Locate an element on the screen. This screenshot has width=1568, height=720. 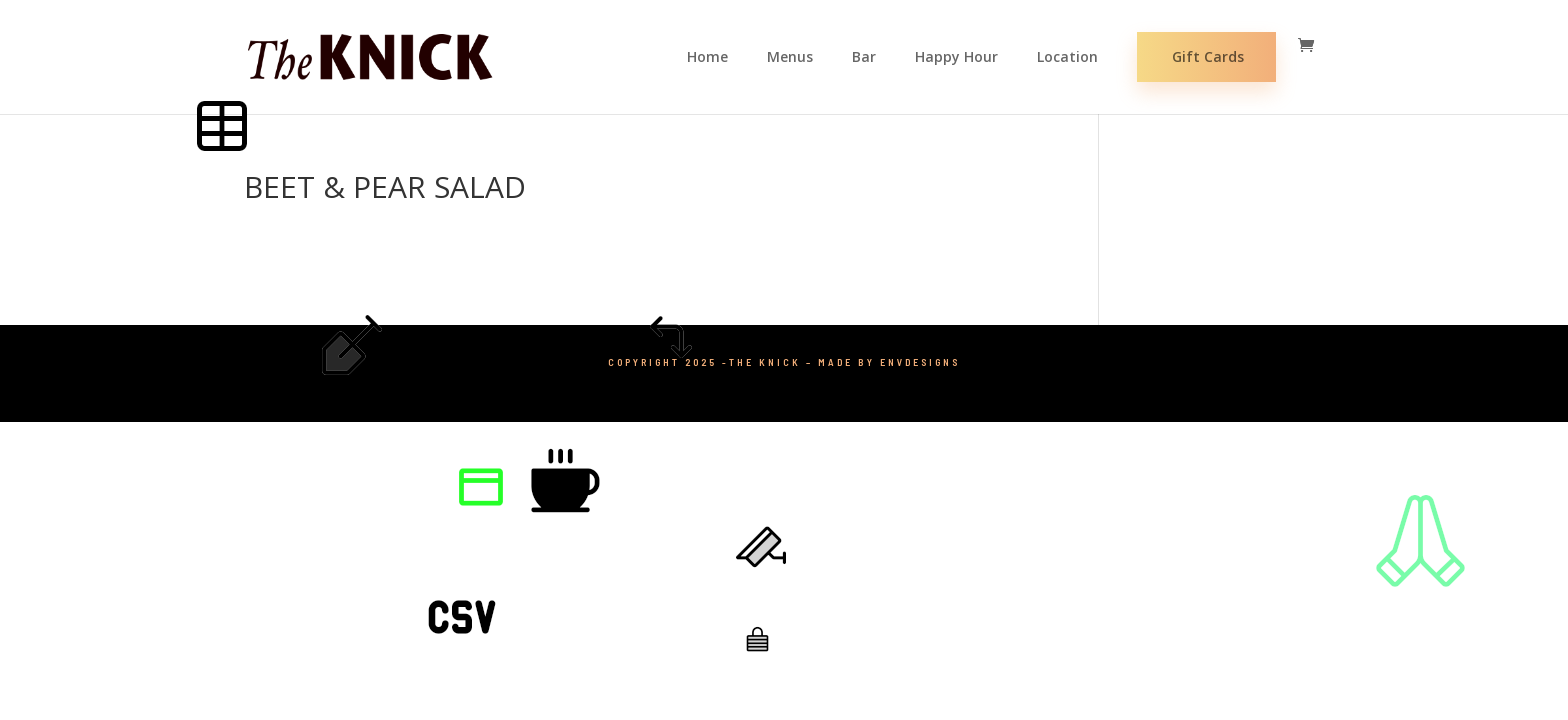
access security camera settings is located at coordinates (761, 550).